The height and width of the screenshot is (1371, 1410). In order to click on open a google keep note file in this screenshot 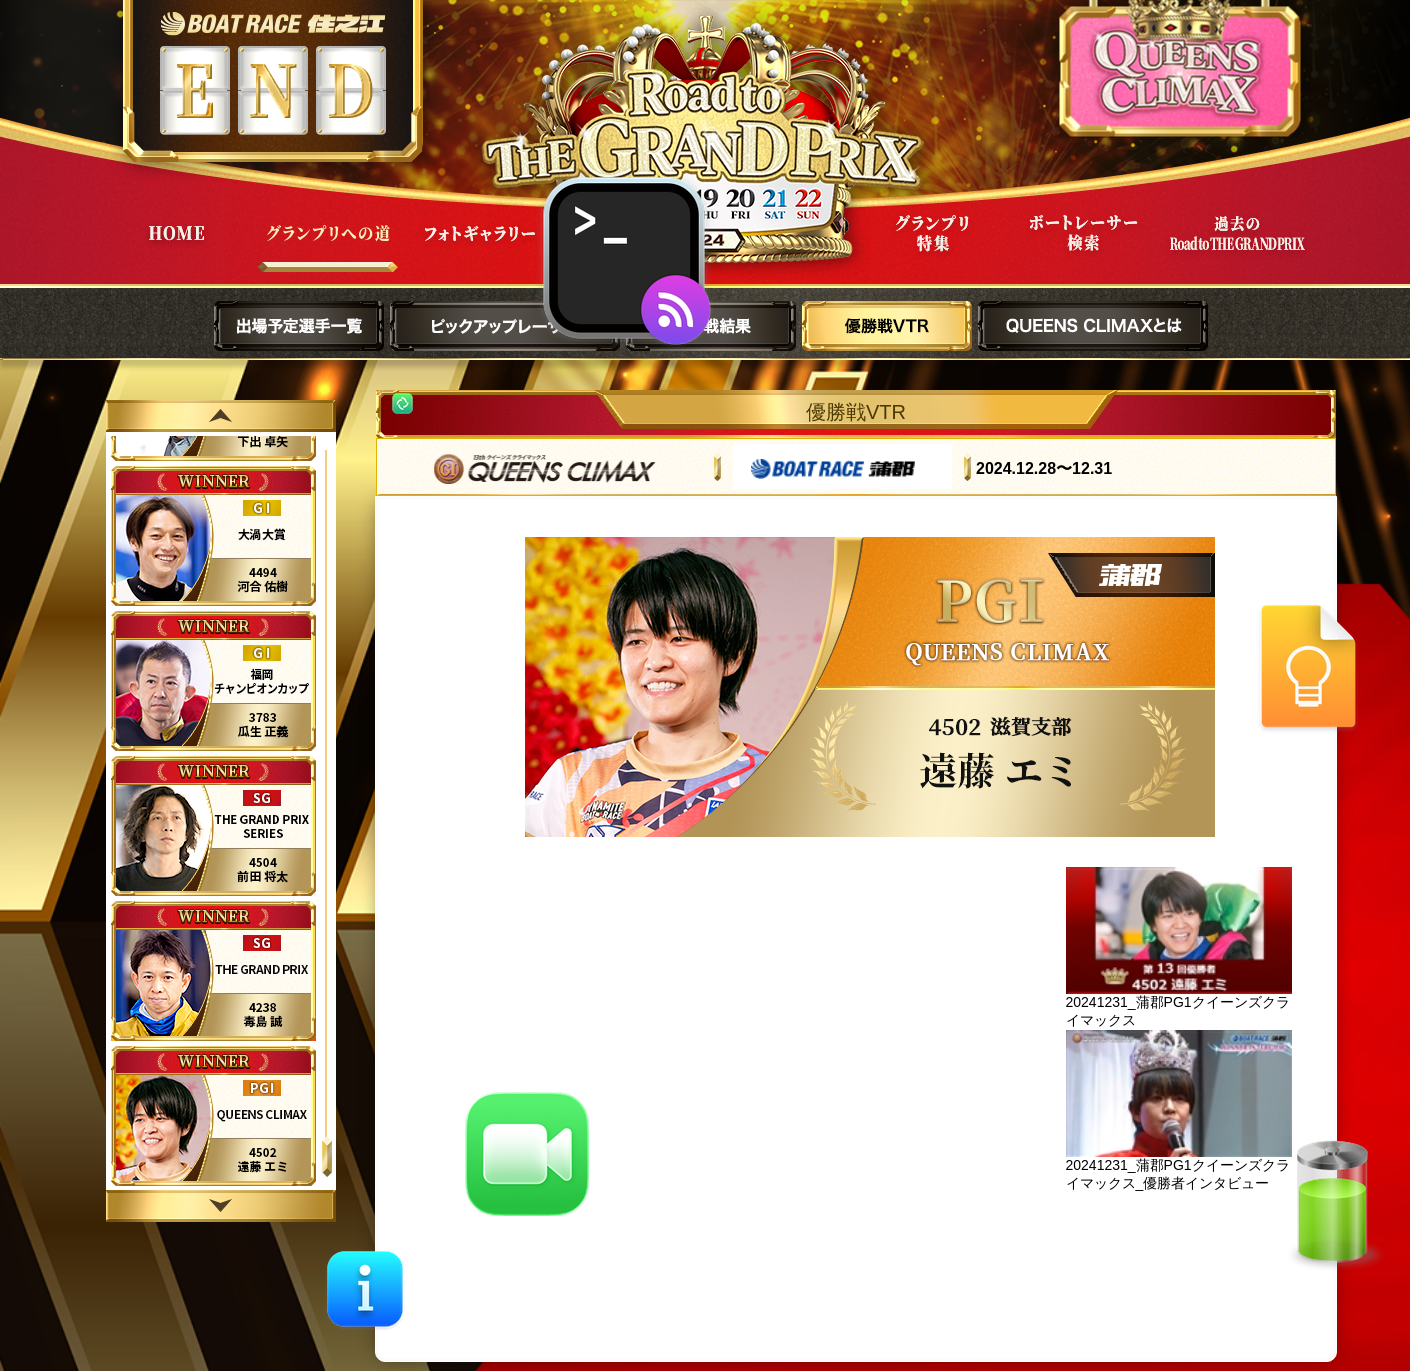, I will do `click(1308, 668)`.